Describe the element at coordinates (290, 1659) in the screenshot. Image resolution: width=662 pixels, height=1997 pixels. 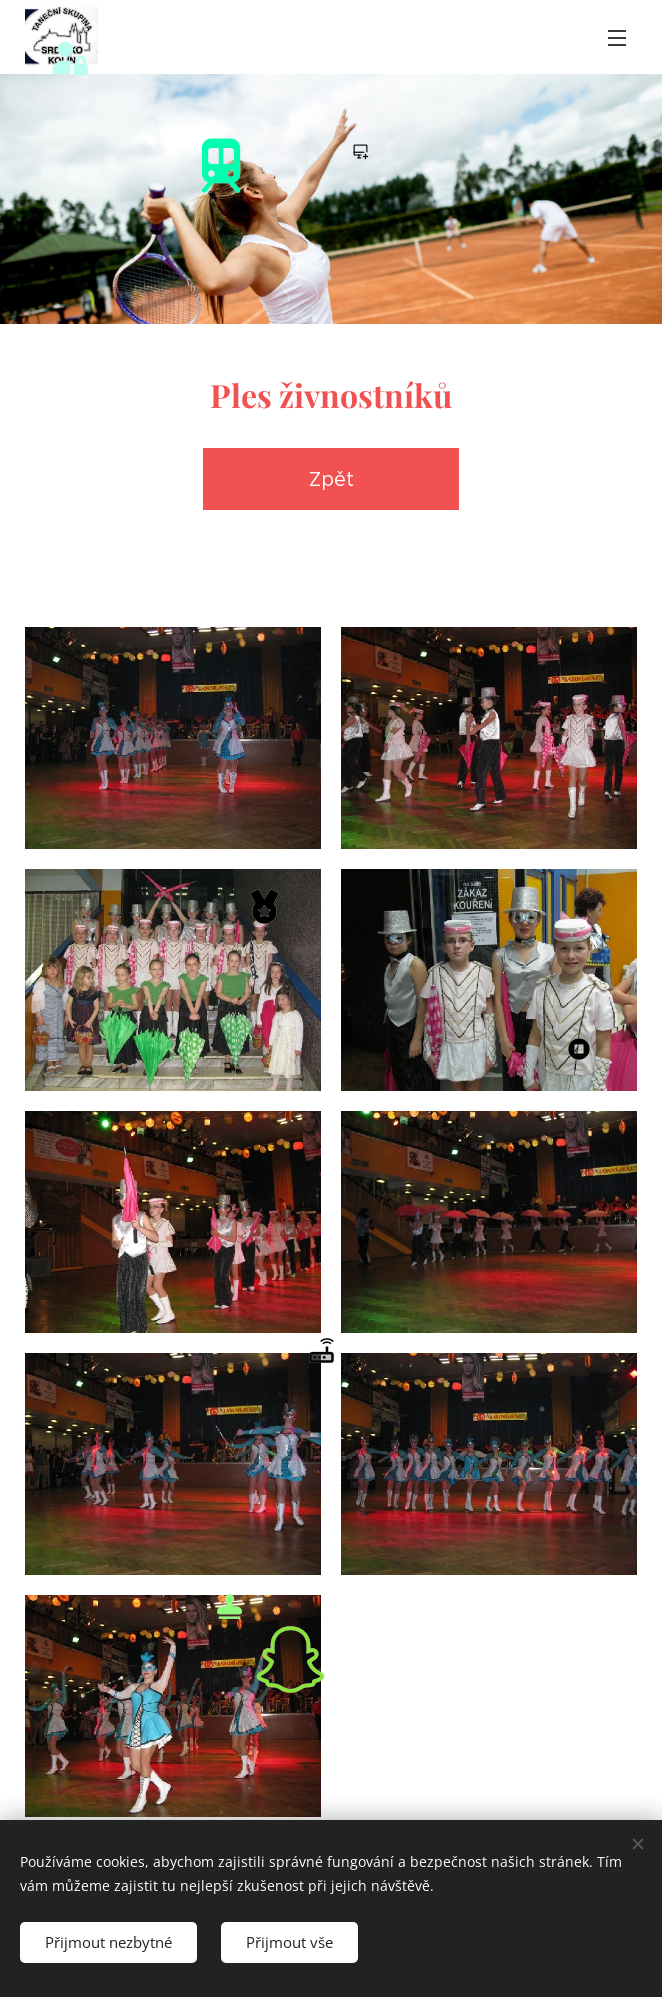
I see `open snapchat app` at that location.